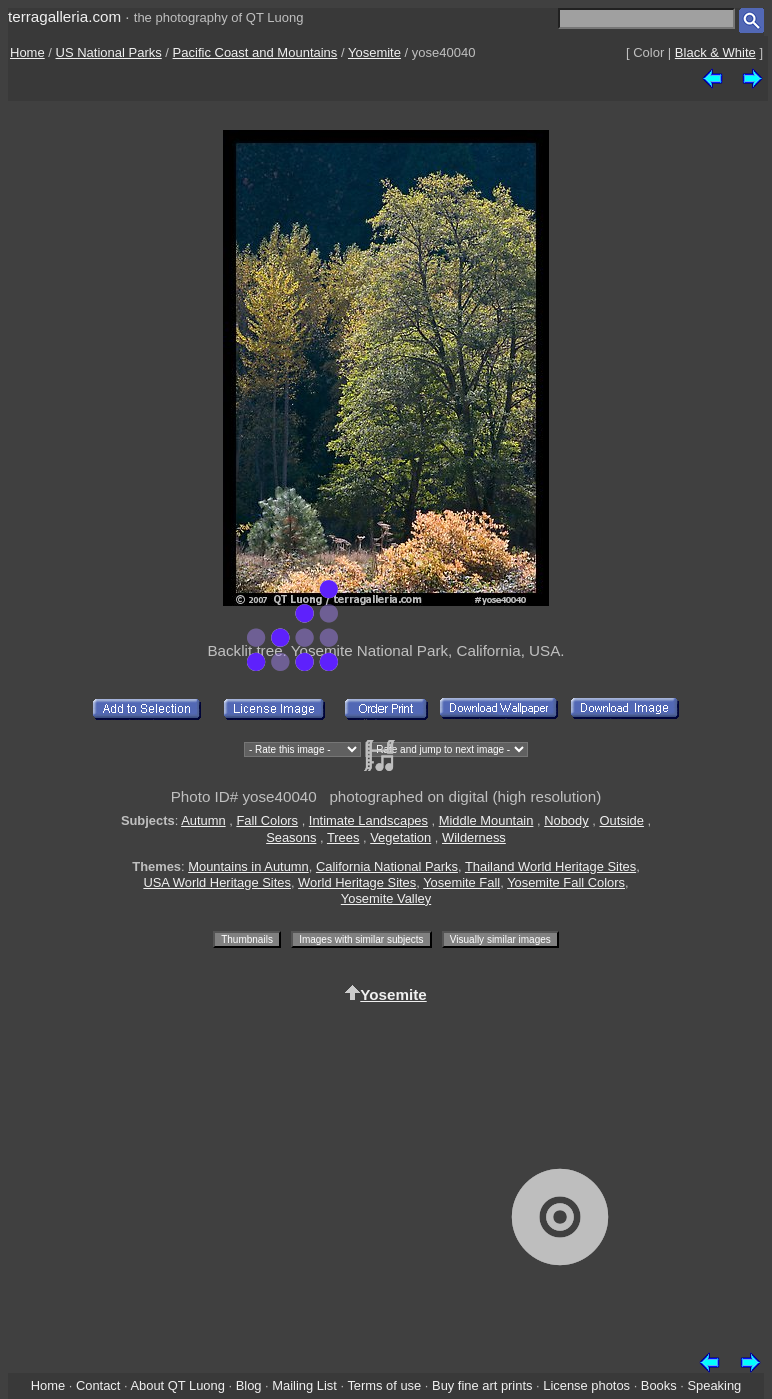 The height and width of the screenshot is (1399, 772). I want to click on indicates optical disc drive or CD/DVD media, so click(560, 1217).